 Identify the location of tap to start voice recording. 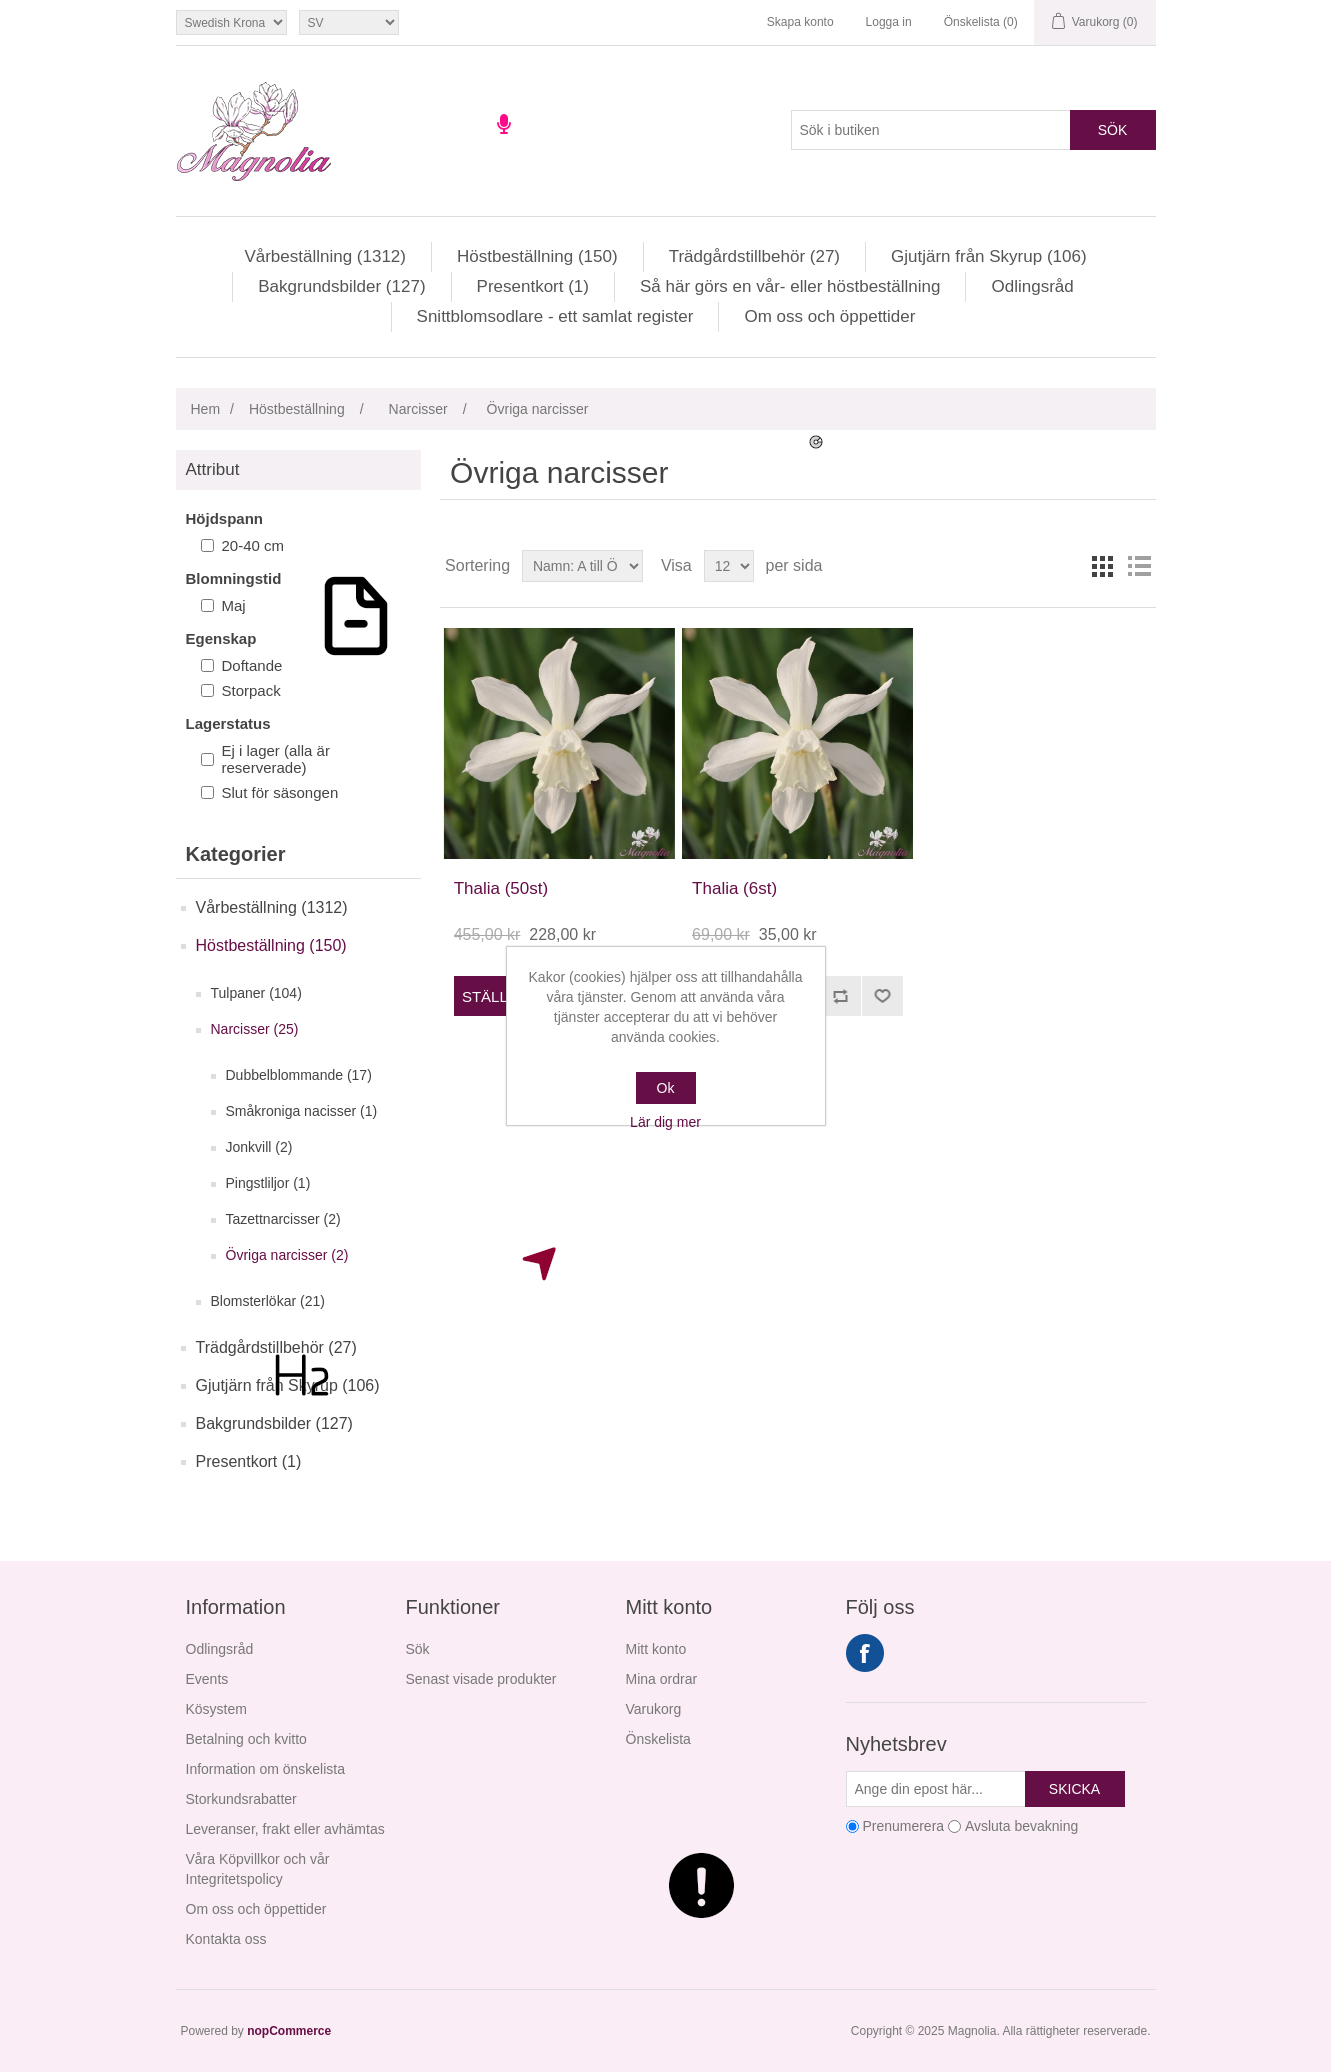
(504, 124).